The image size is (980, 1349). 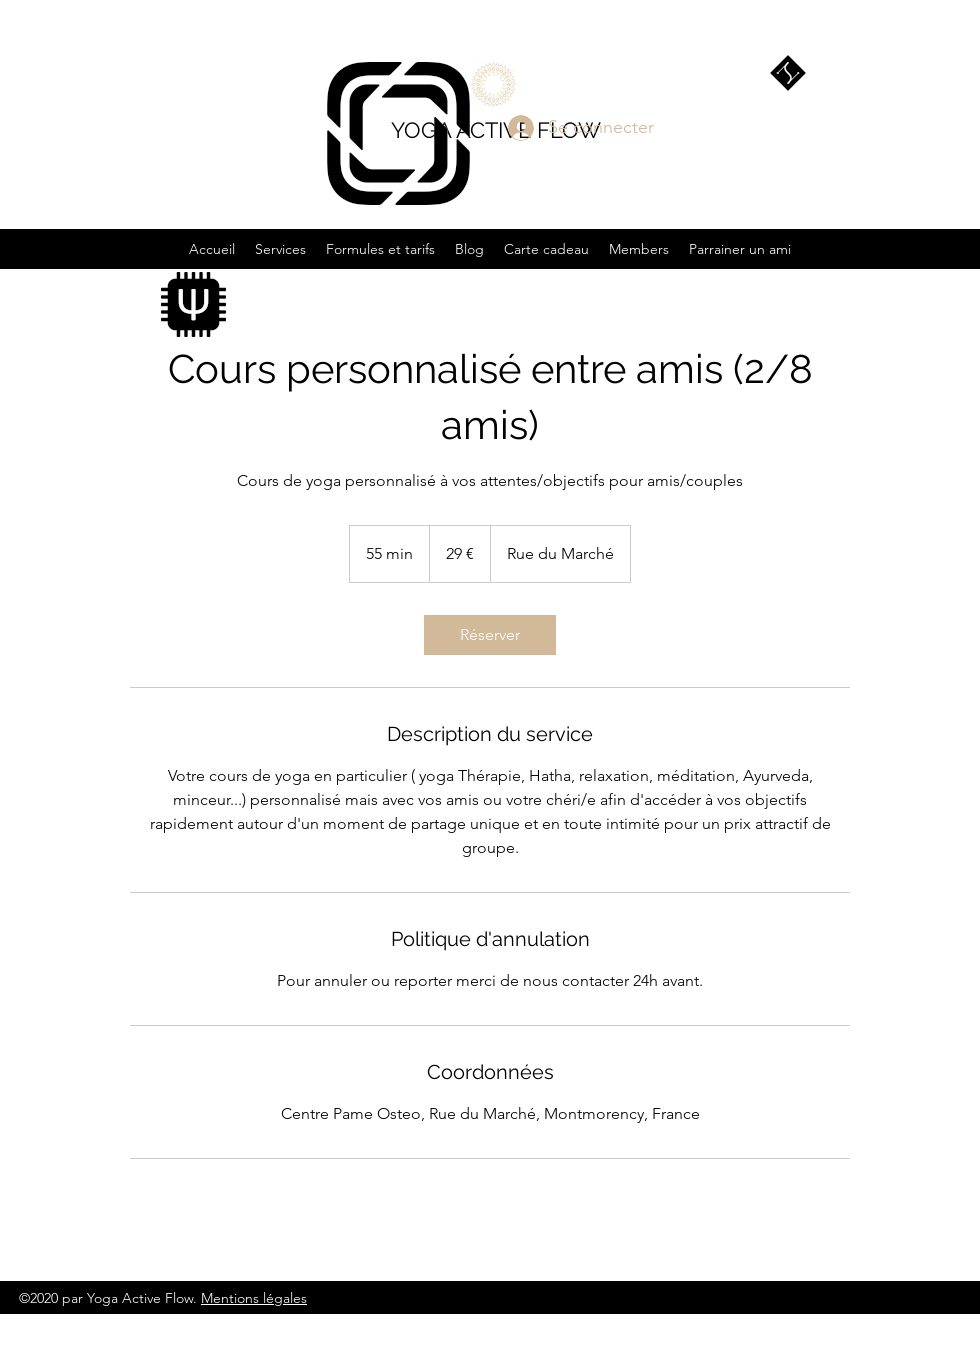 What do you see at coordinates (193, 304) in the screenshot?
I see `QMK firmware project logo` at bounding box center [193, 304].